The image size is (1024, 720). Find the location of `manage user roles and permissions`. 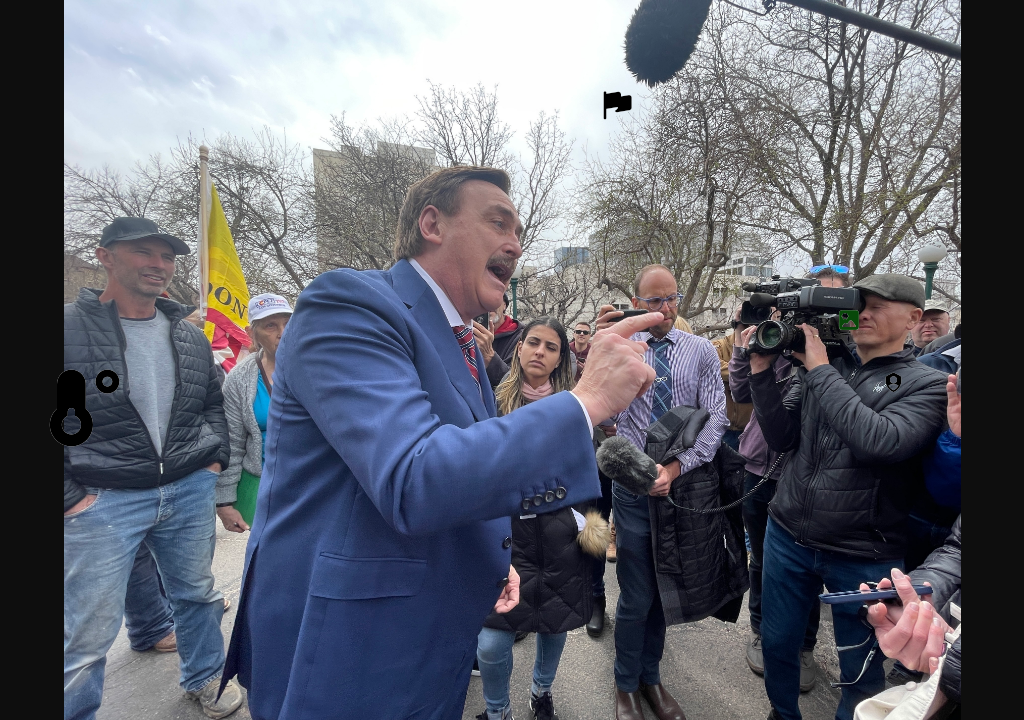

manage user roles and permissions is located at coordinates (893, 382).